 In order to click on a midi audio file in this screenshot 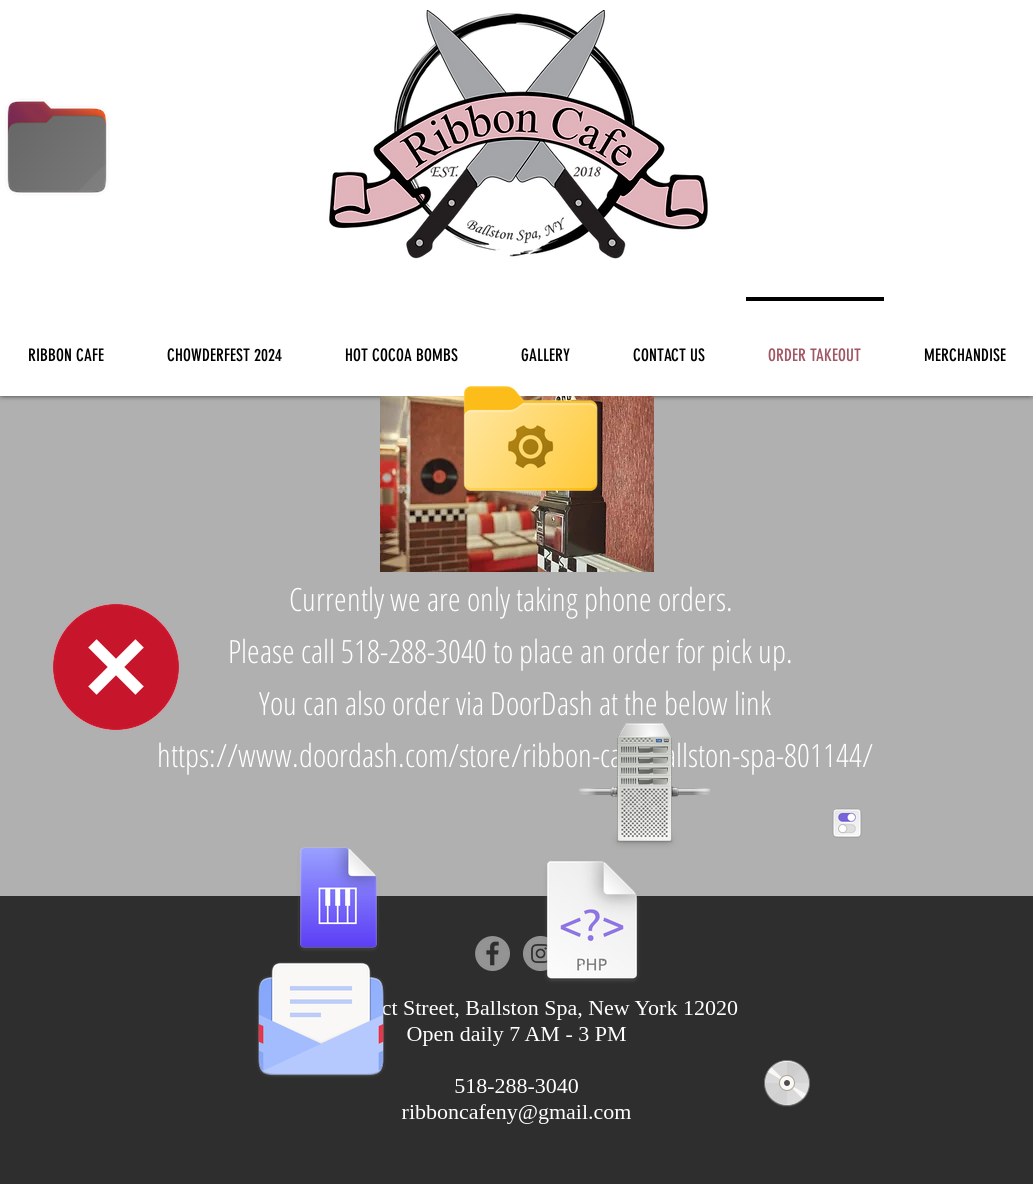, I will do `click(338, 899)`.